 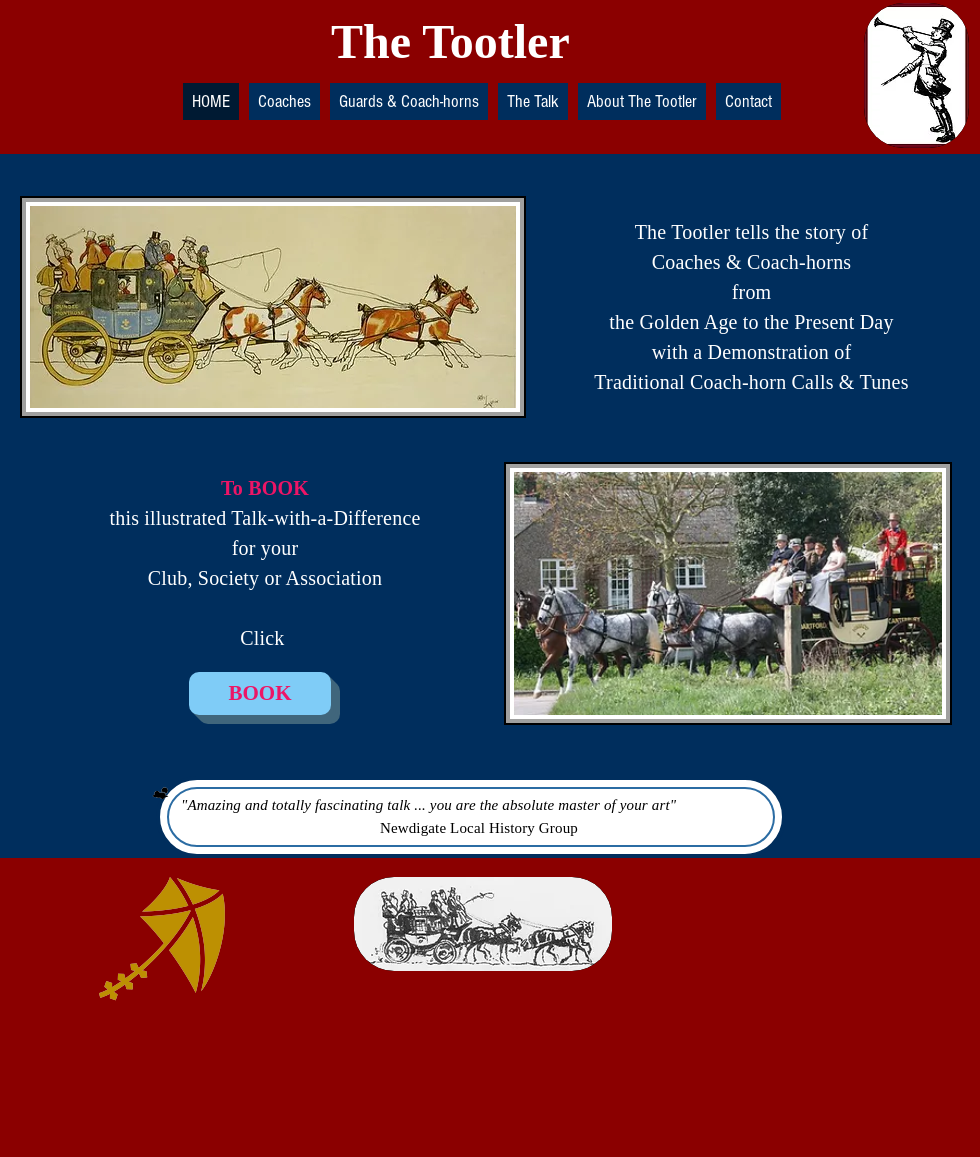 I want to click on view current weather conditions, so click(x=160, y=793).